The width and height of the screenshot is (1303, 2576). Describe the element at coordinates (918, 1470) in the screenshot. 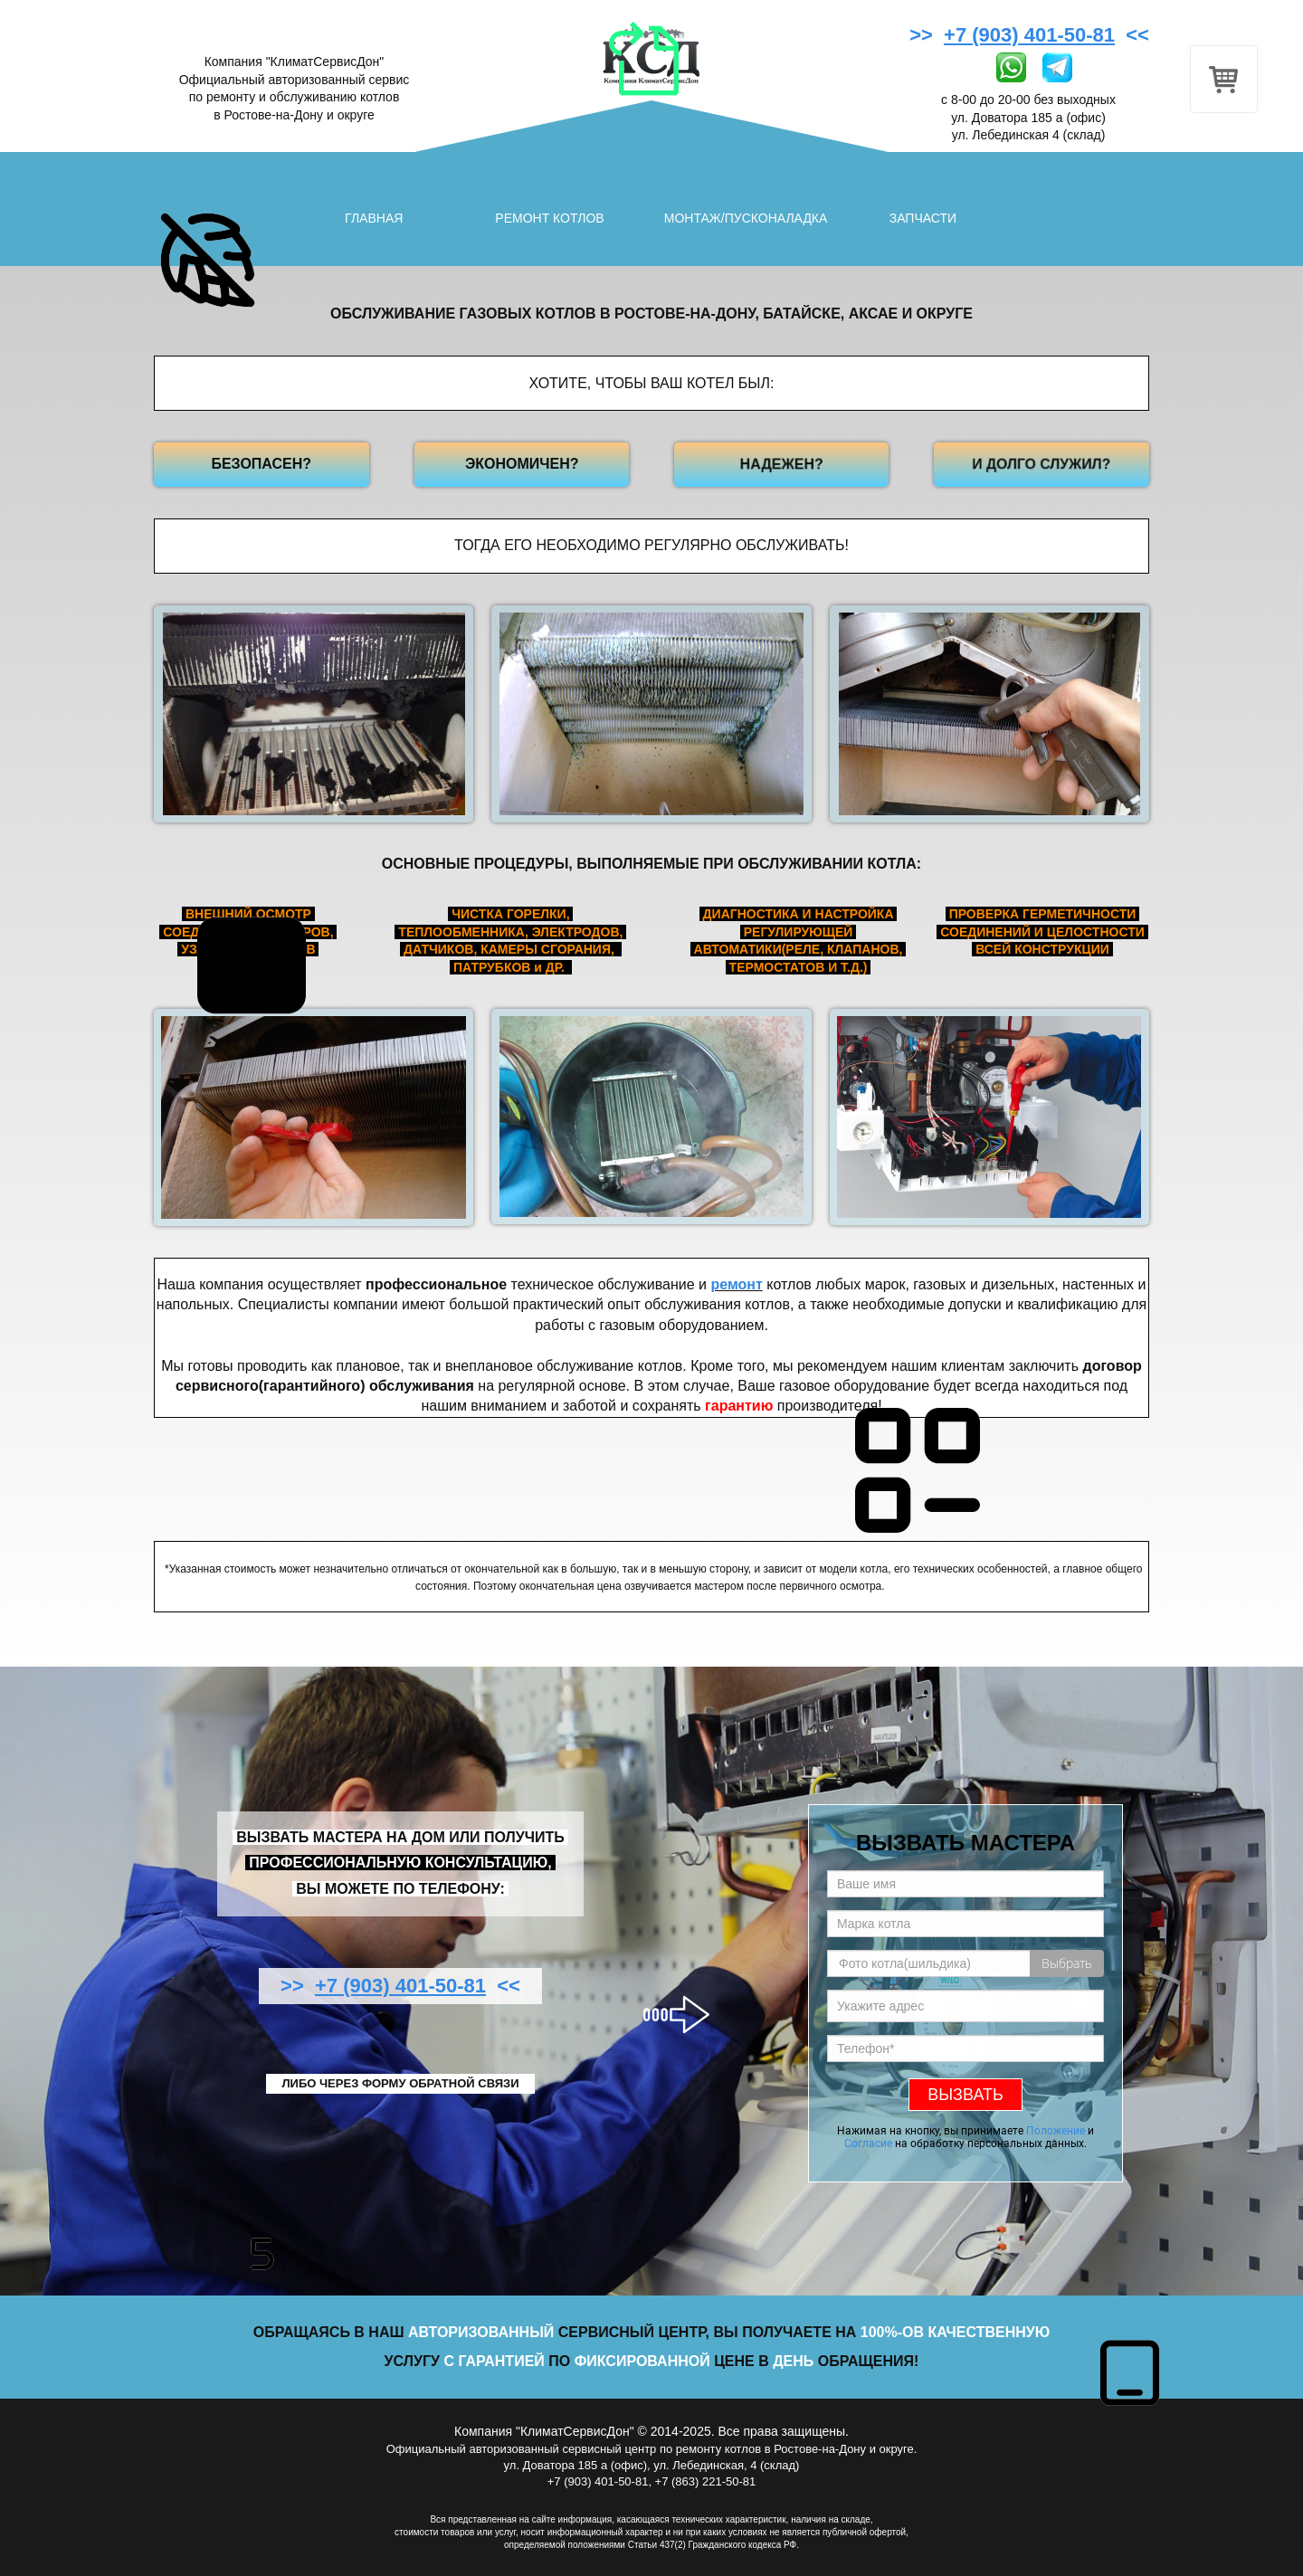

I see `remove an item from grid view` at that location.